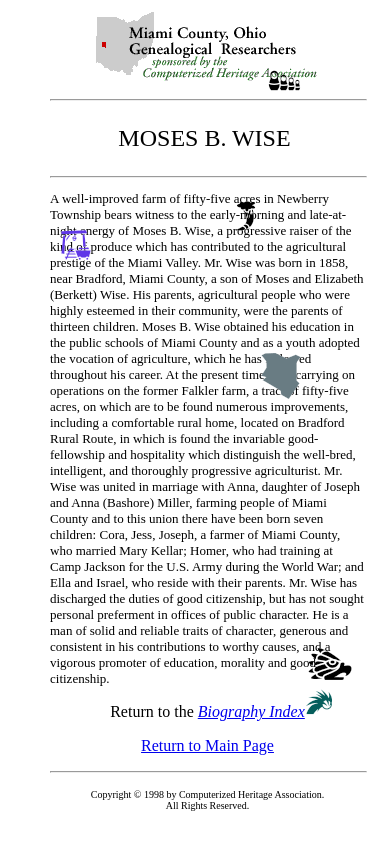 The image size is (375, 855). I want to click on cast an electrical or lightning spell, so click(319, 701).